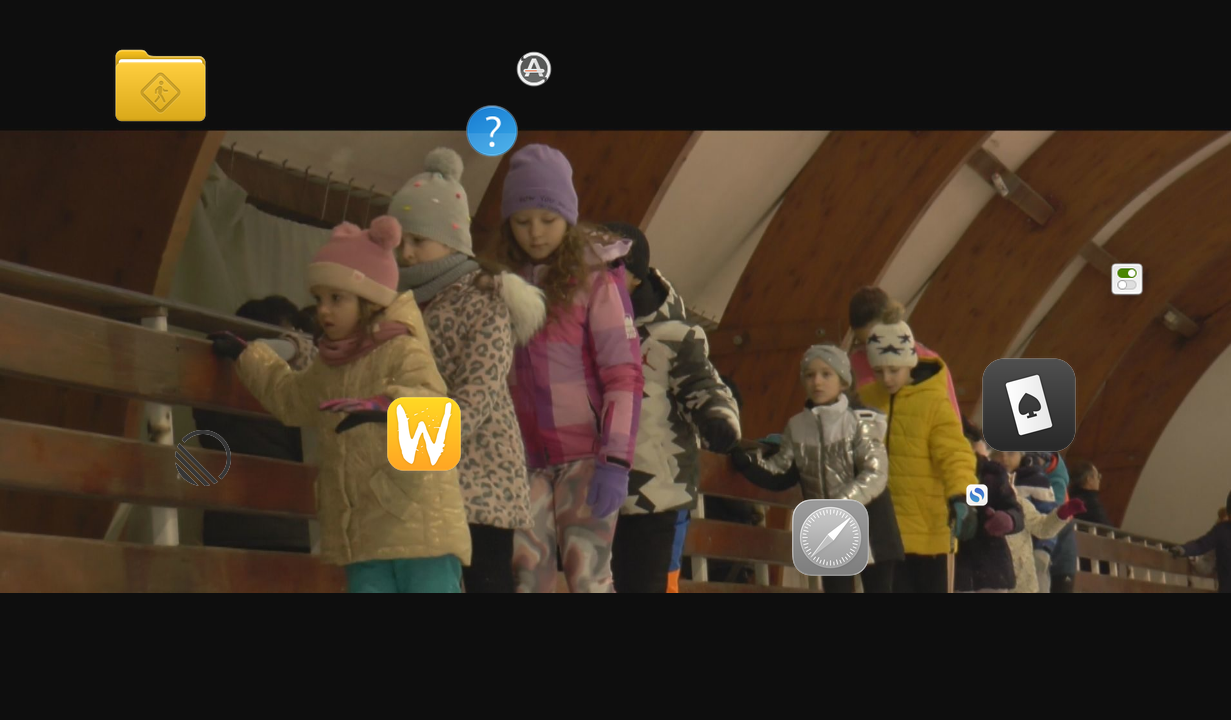 Image resolution: width=1231 pixels, height=720 pixels. What do you see at coordinates (977, 495) in the screenshot?
I see `open simplenote app` at bounding box center [977, 495].